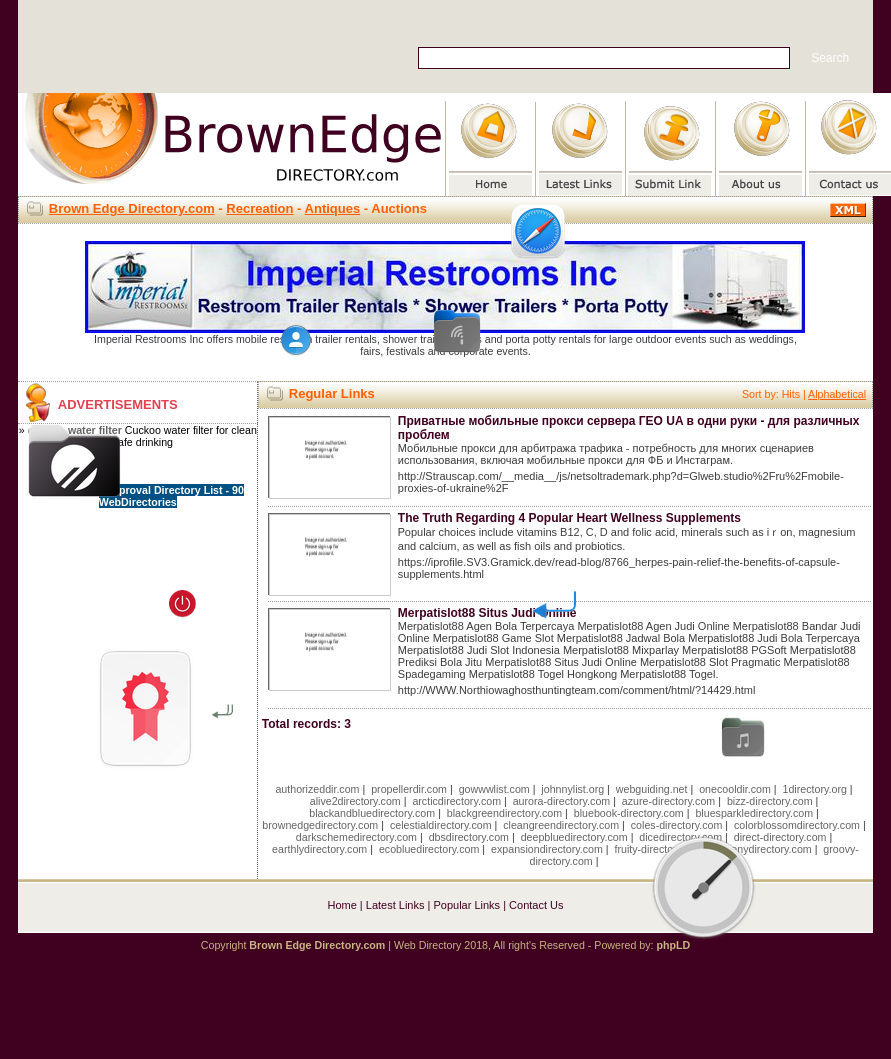  I want to click on view user profile information, so click(296, 340).